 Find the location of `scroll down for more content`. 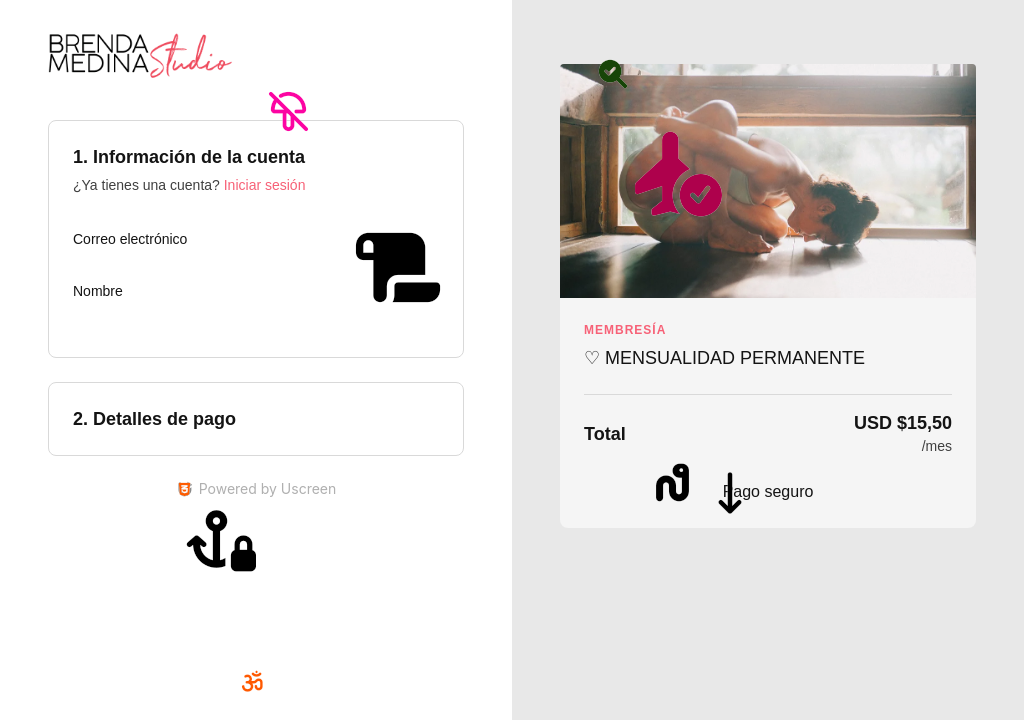

scroll down for more content is located at coordinates (730, 493).